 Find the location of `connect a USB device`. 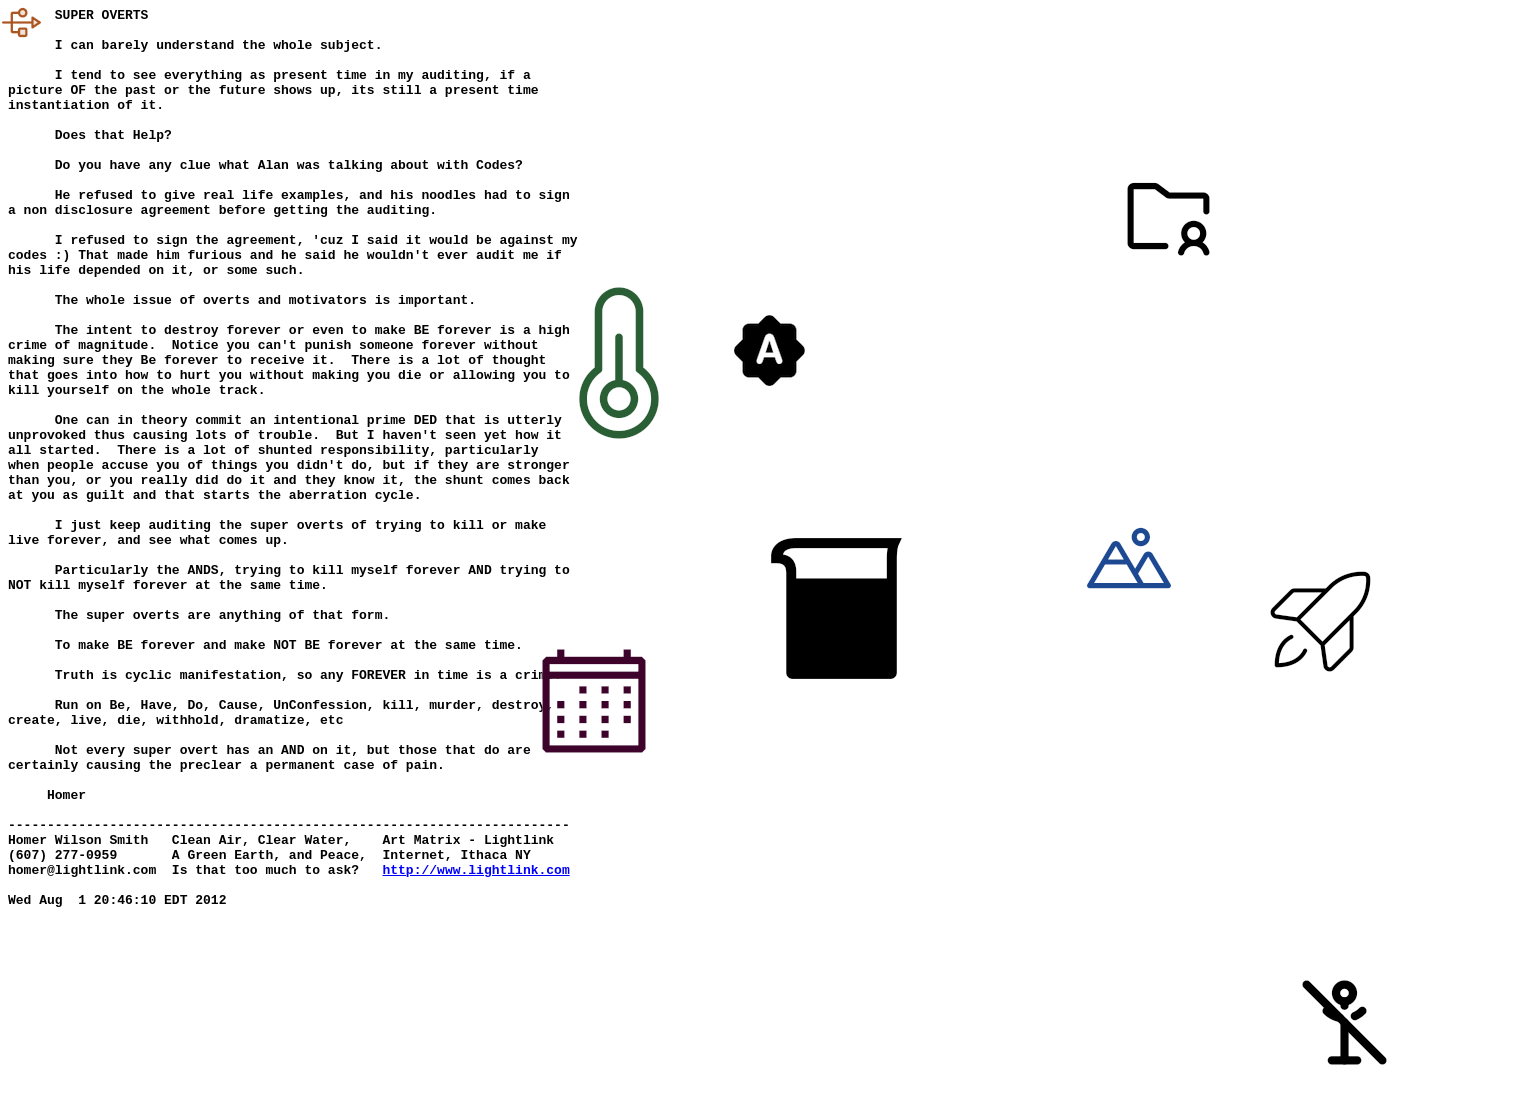

connect a USB device is located at coordinates (21, 22).